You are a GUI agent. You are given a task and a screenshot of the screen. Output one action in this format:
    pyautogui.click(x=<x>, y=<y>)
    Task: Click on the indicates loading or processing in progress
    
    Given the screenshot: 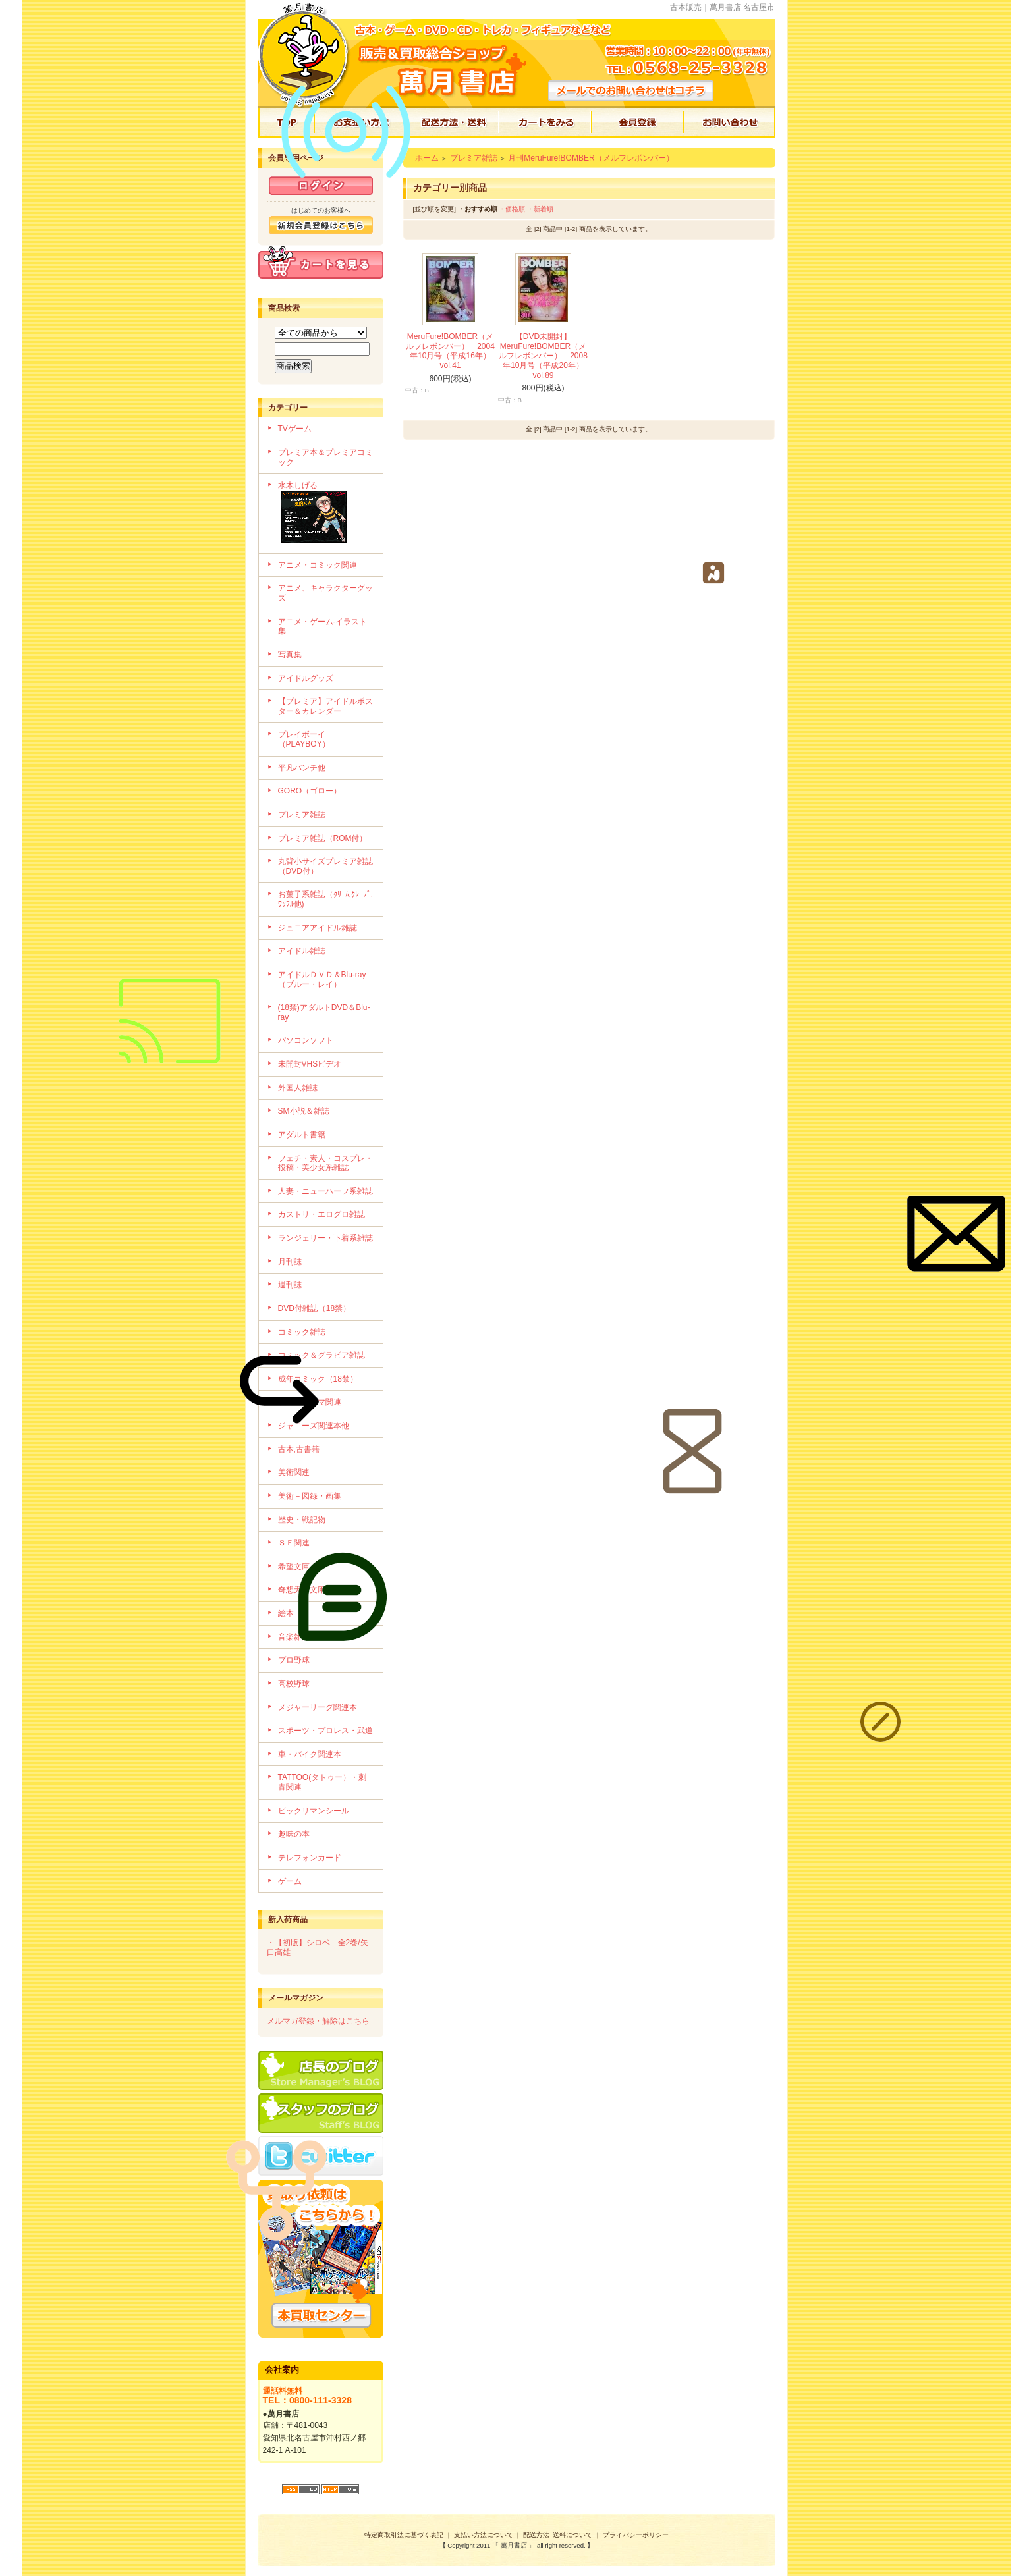 What is the action you would take?
    pyautogui.click(x=692, y=1451)
    